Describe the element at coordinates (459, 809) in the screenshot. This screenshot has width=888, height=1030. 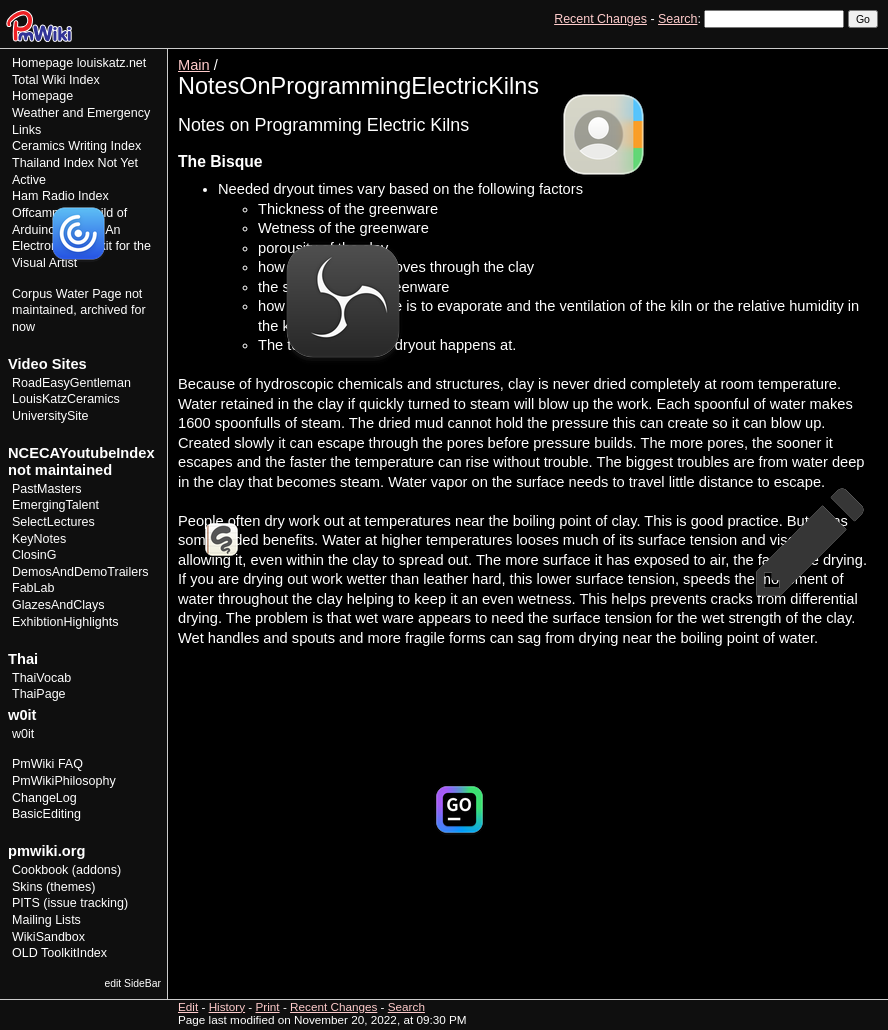
I see `open GoLand IDE application` at that location.